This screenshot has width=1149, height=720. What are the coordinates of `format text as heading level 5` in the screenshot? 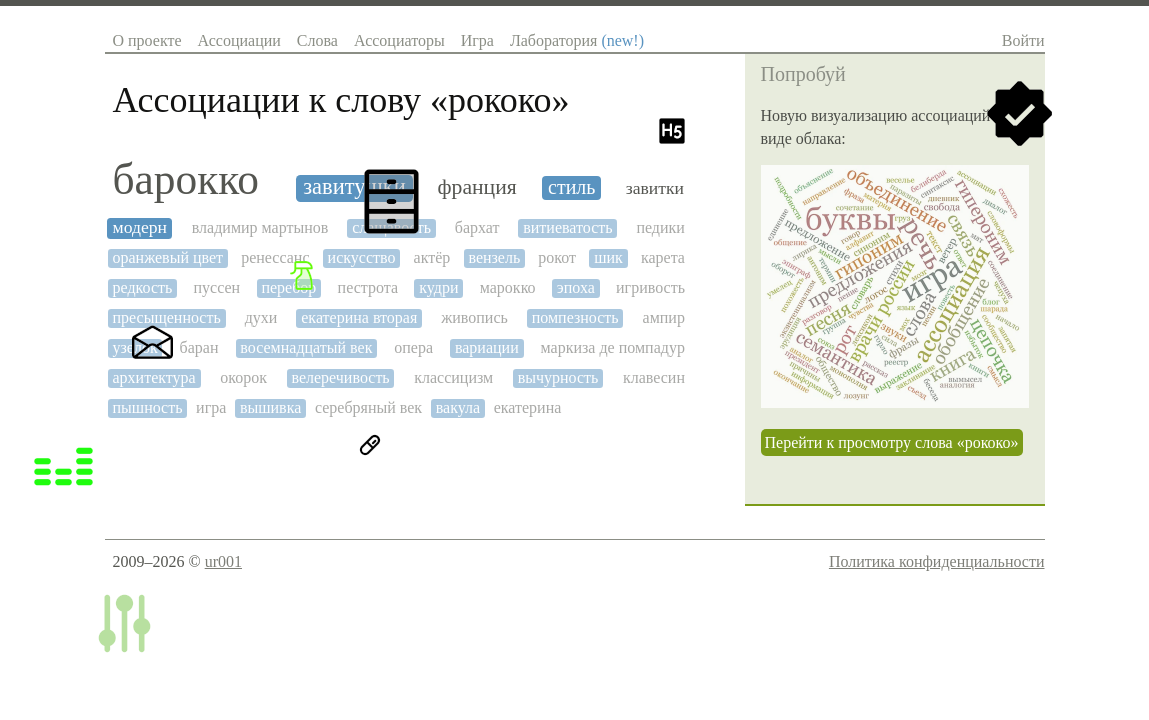 It's located at (672, 131).